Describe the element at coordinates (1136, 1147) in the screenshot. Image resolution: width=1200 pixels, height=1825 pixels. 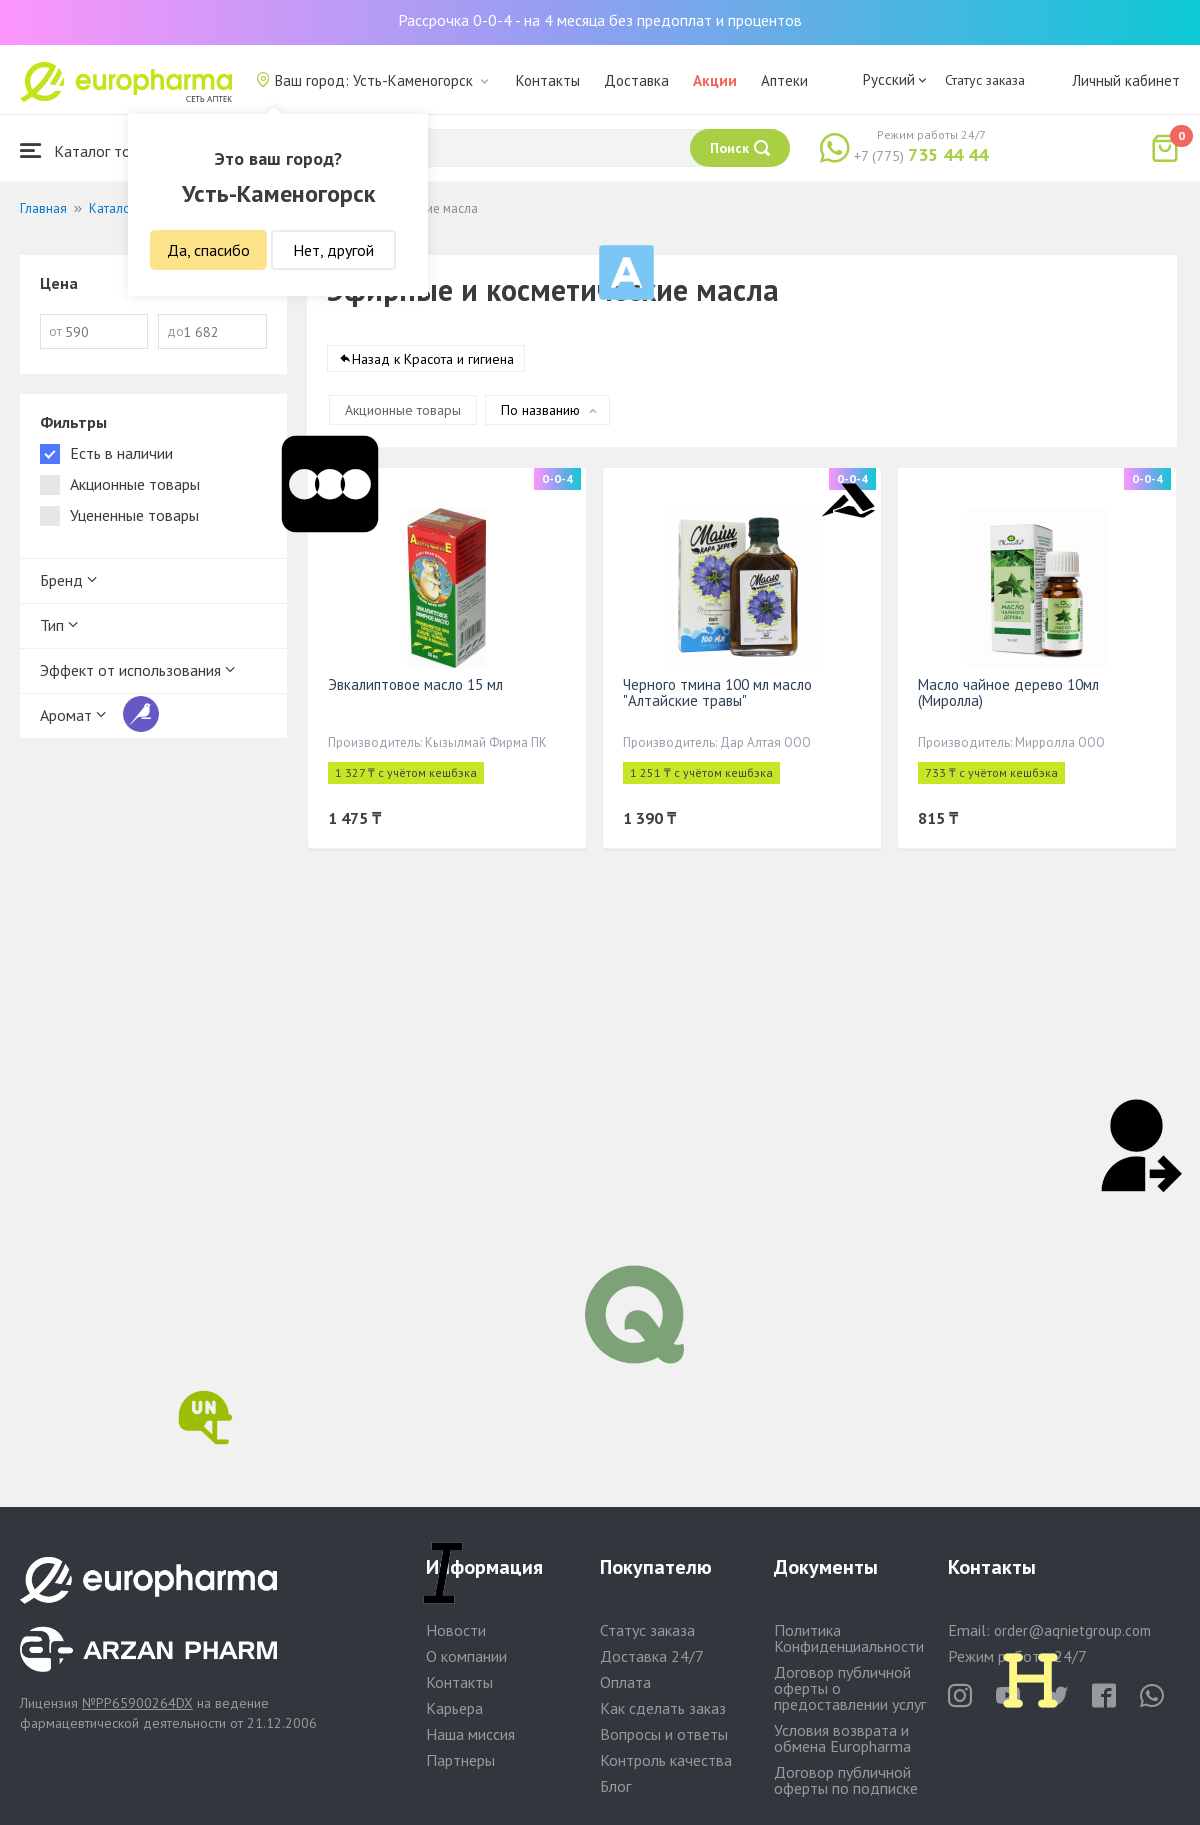
I see `share a user profile with others` at that location.